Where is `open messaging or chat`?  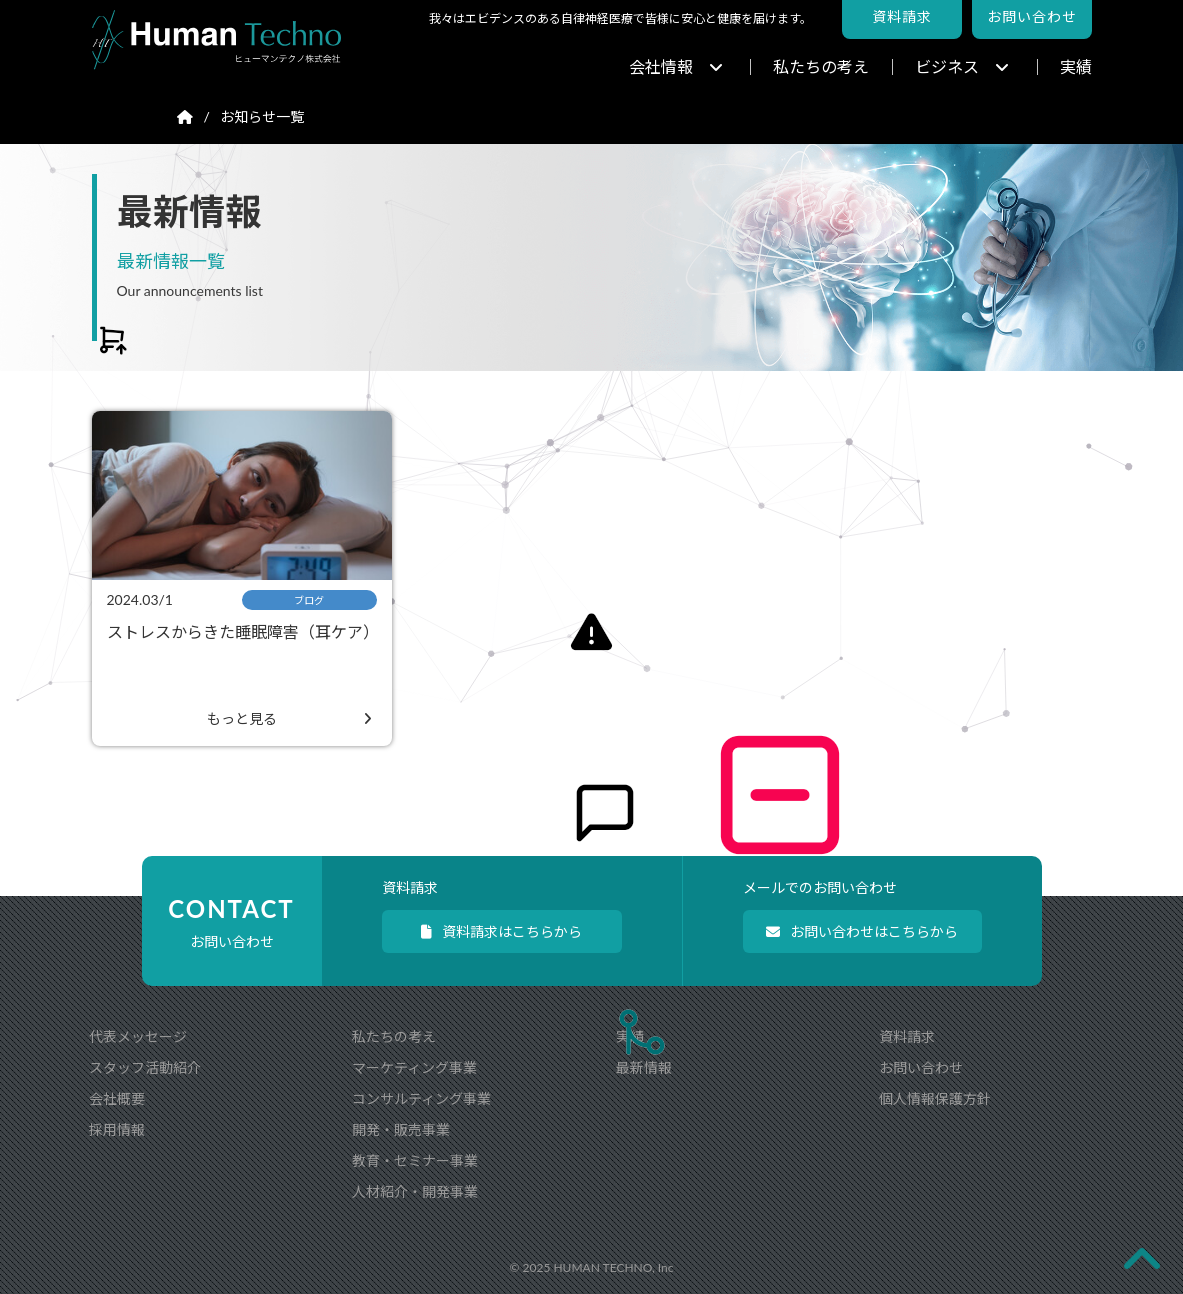
open messaging or chat is located at coordinates (605, 813).